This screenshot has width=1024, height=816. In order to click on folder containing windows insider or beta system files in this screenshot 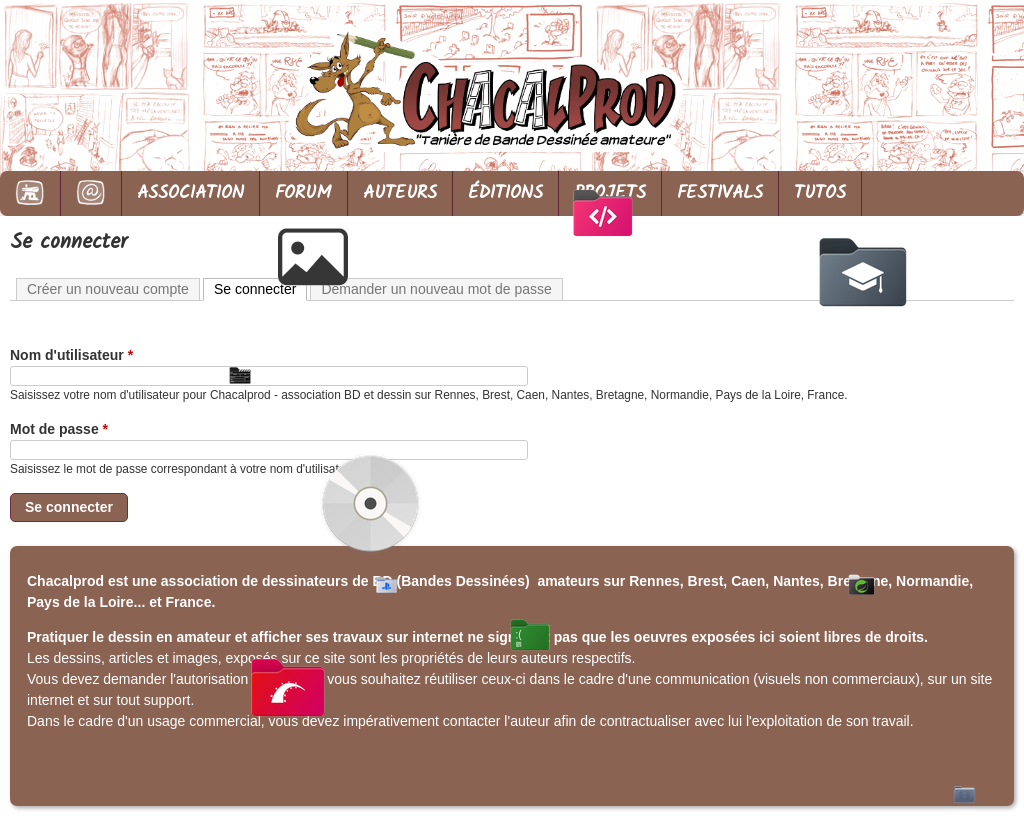, I will do `click(530, 636)`.